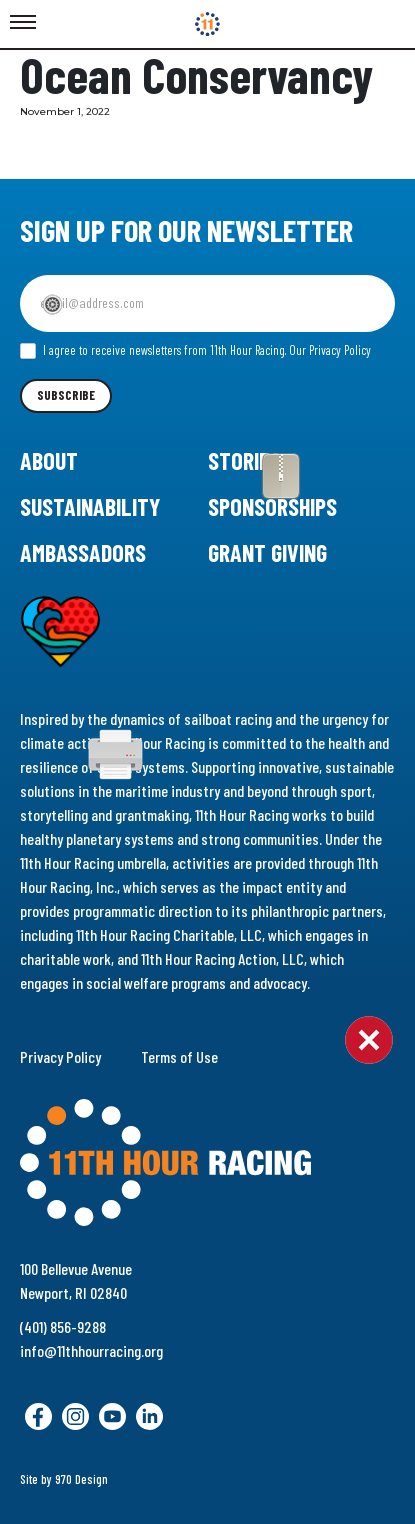 This screenshot has width=415, height=1524. Describe the element at coordinates (281, 476) in the screenshot. I see `open archive manager application` at that location.